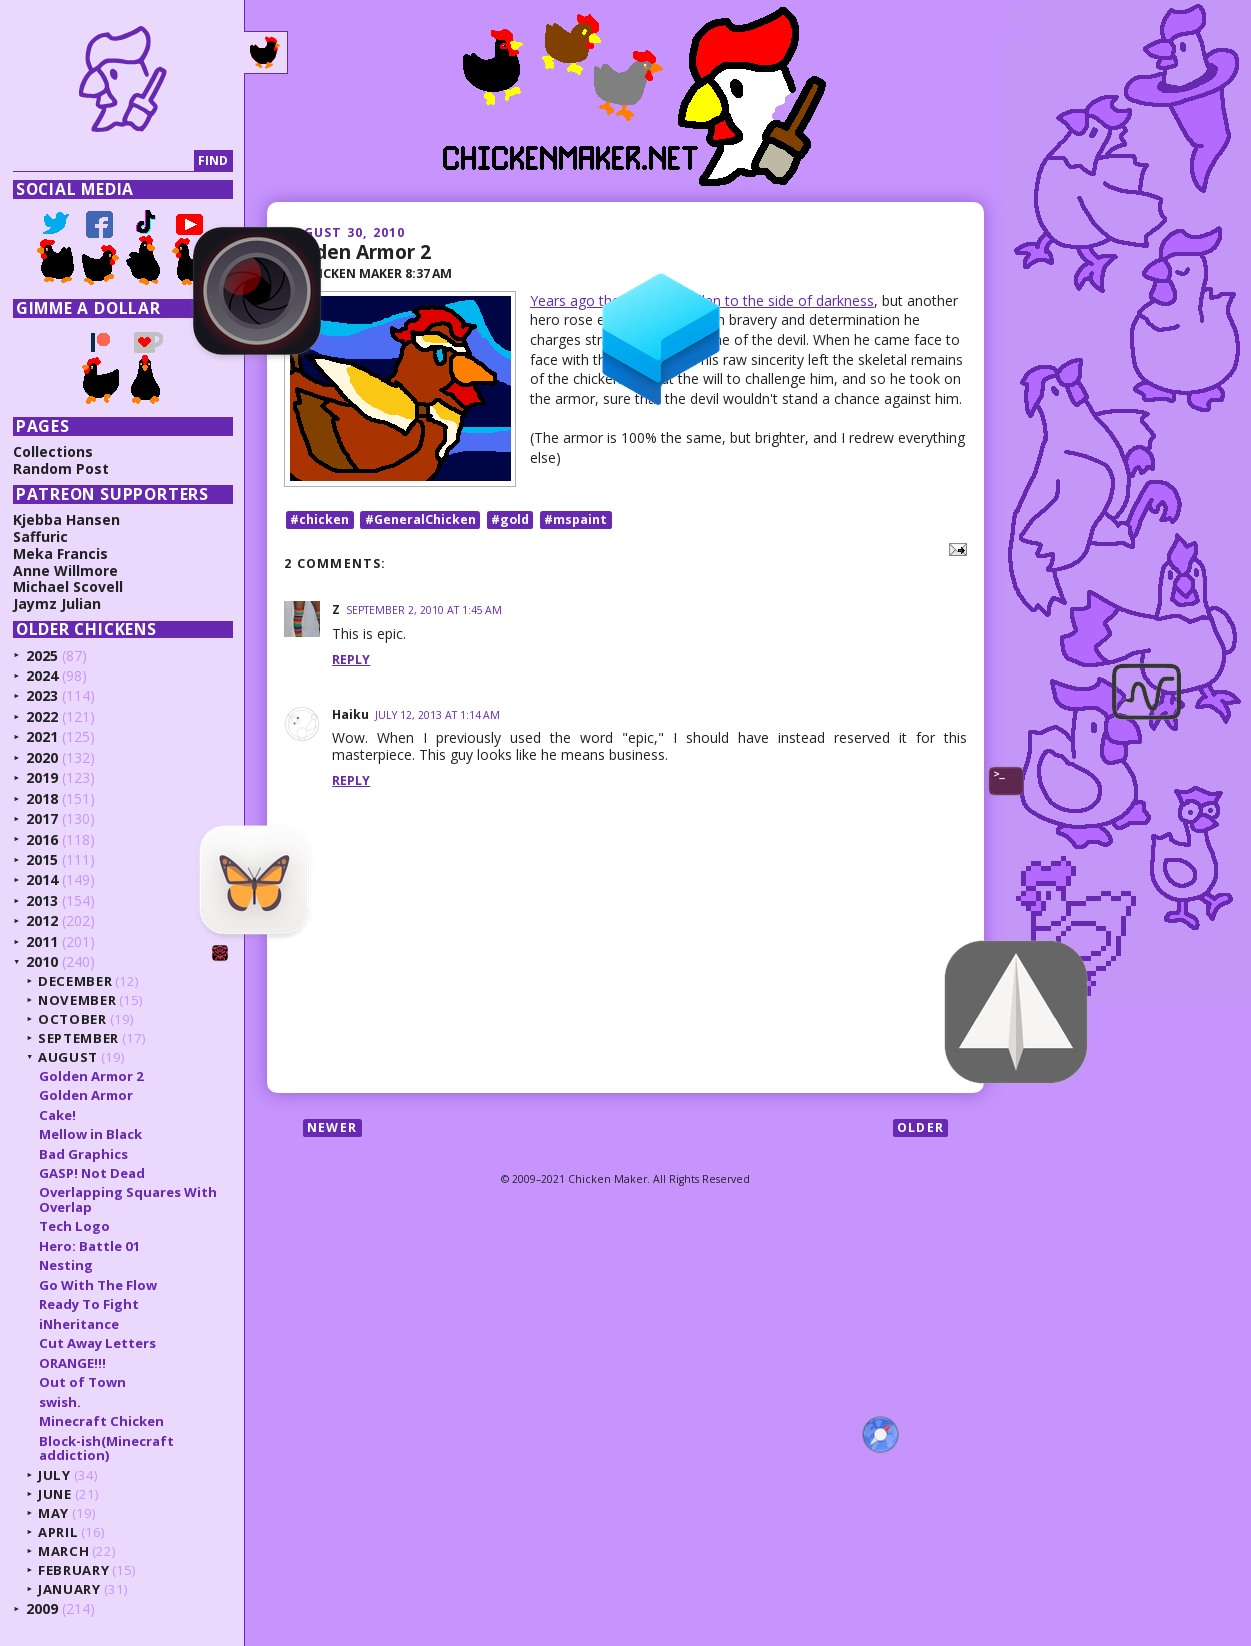 The width and height of the screenshot is (1251, 1646). What do you see at coordinates (880, 1434) in the screenshot?
I see `open the web browser app` at bounding box center [880, 1434].